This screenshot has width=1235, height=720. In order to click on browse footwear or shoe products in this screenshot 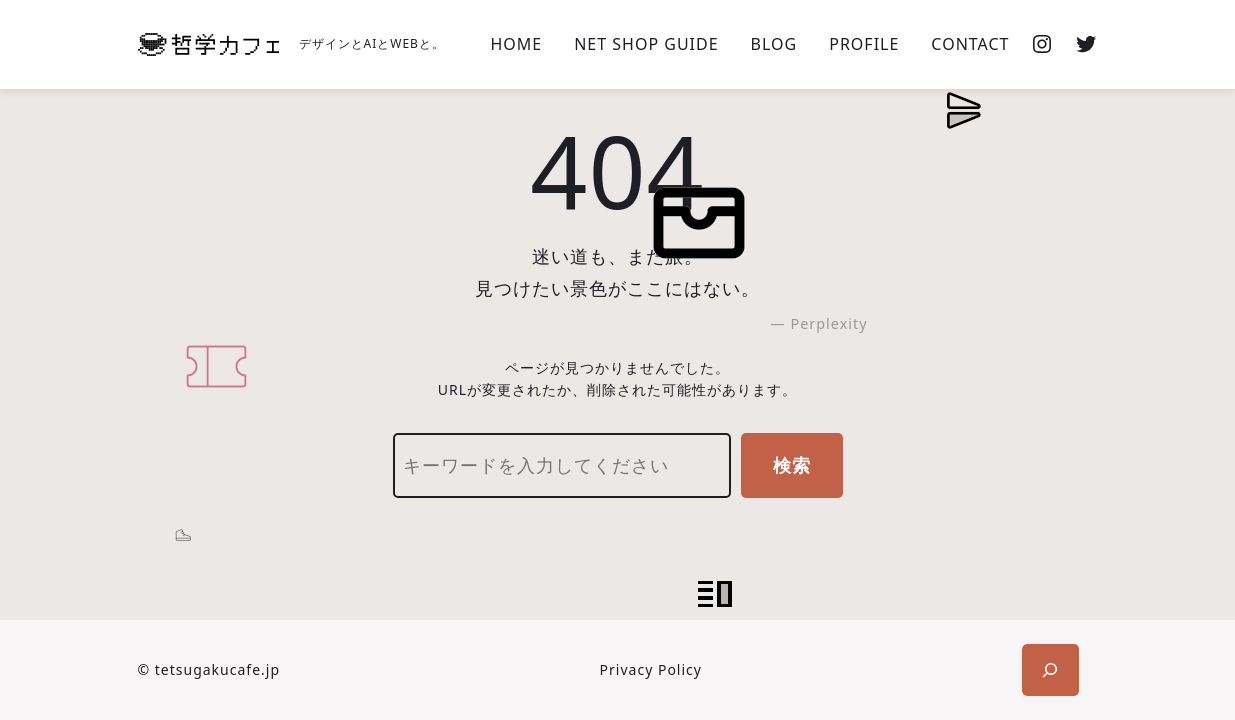, I will do `click(182, 535)`.